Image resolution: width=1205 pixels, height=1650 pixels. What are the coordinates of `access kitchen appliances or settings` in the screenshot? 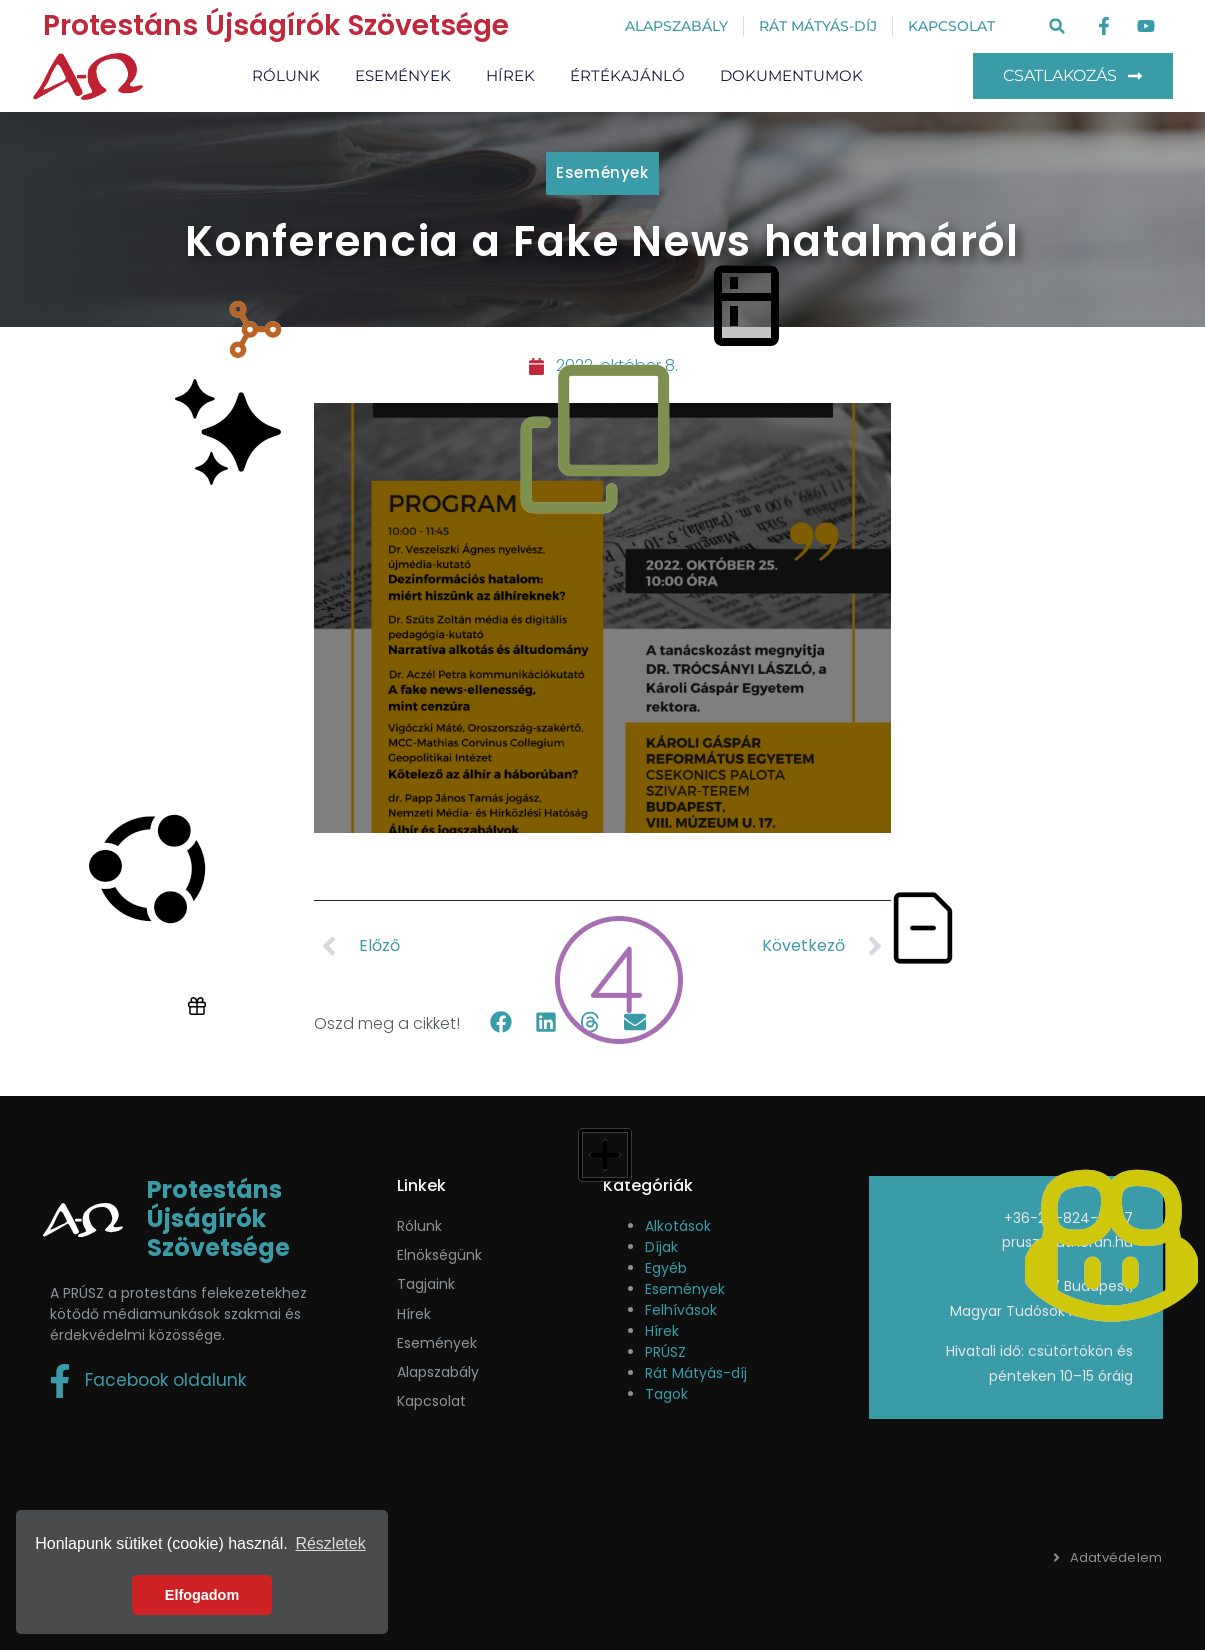 It's located at (746, 305).